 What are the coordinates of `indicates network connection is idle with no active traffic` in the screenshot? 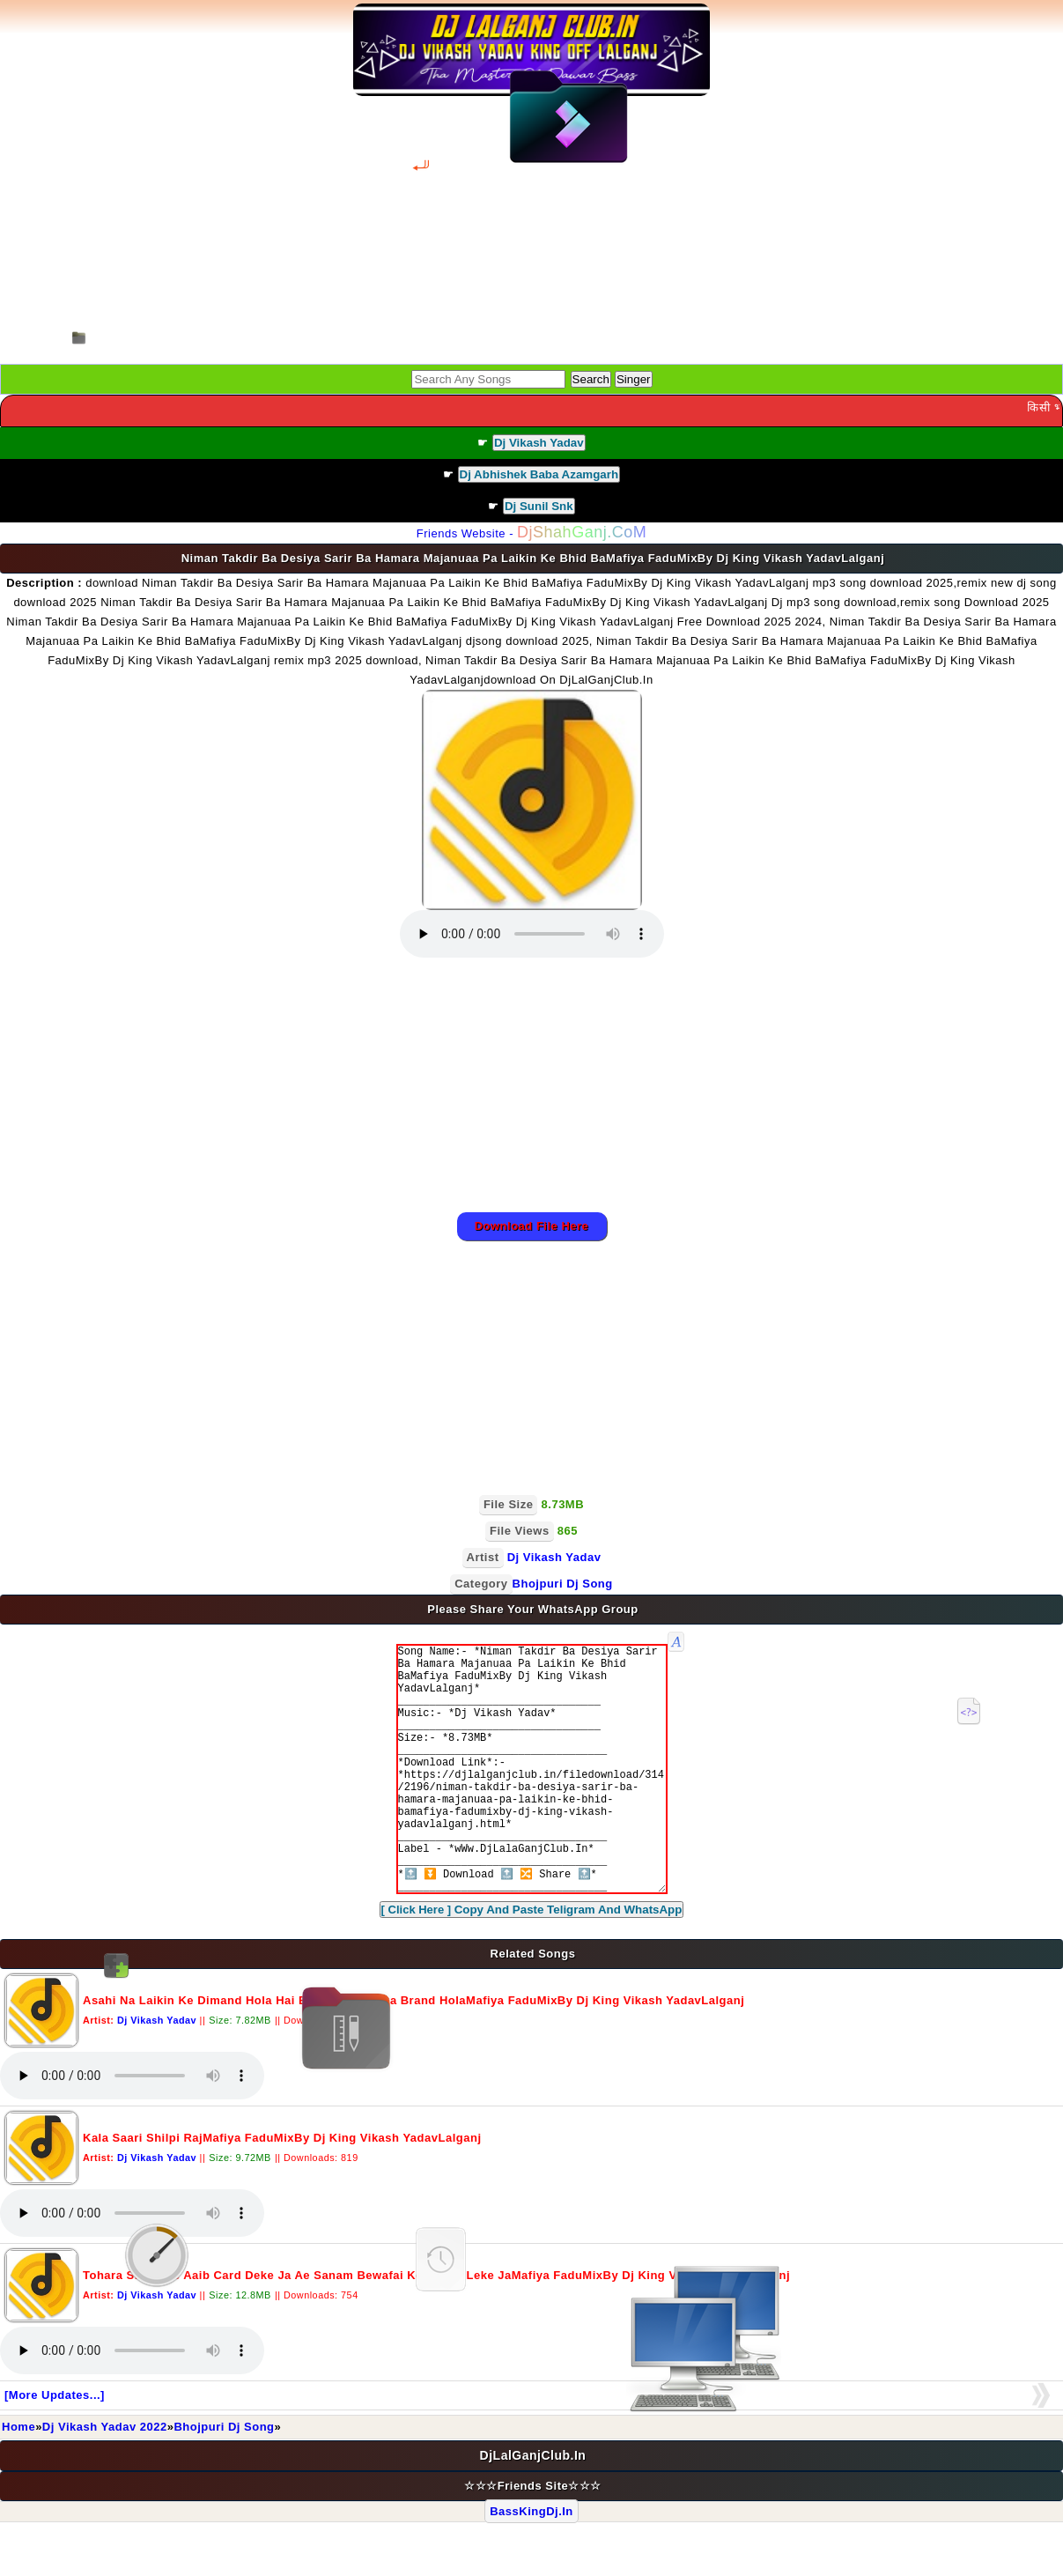 It's located at (704, 2339).